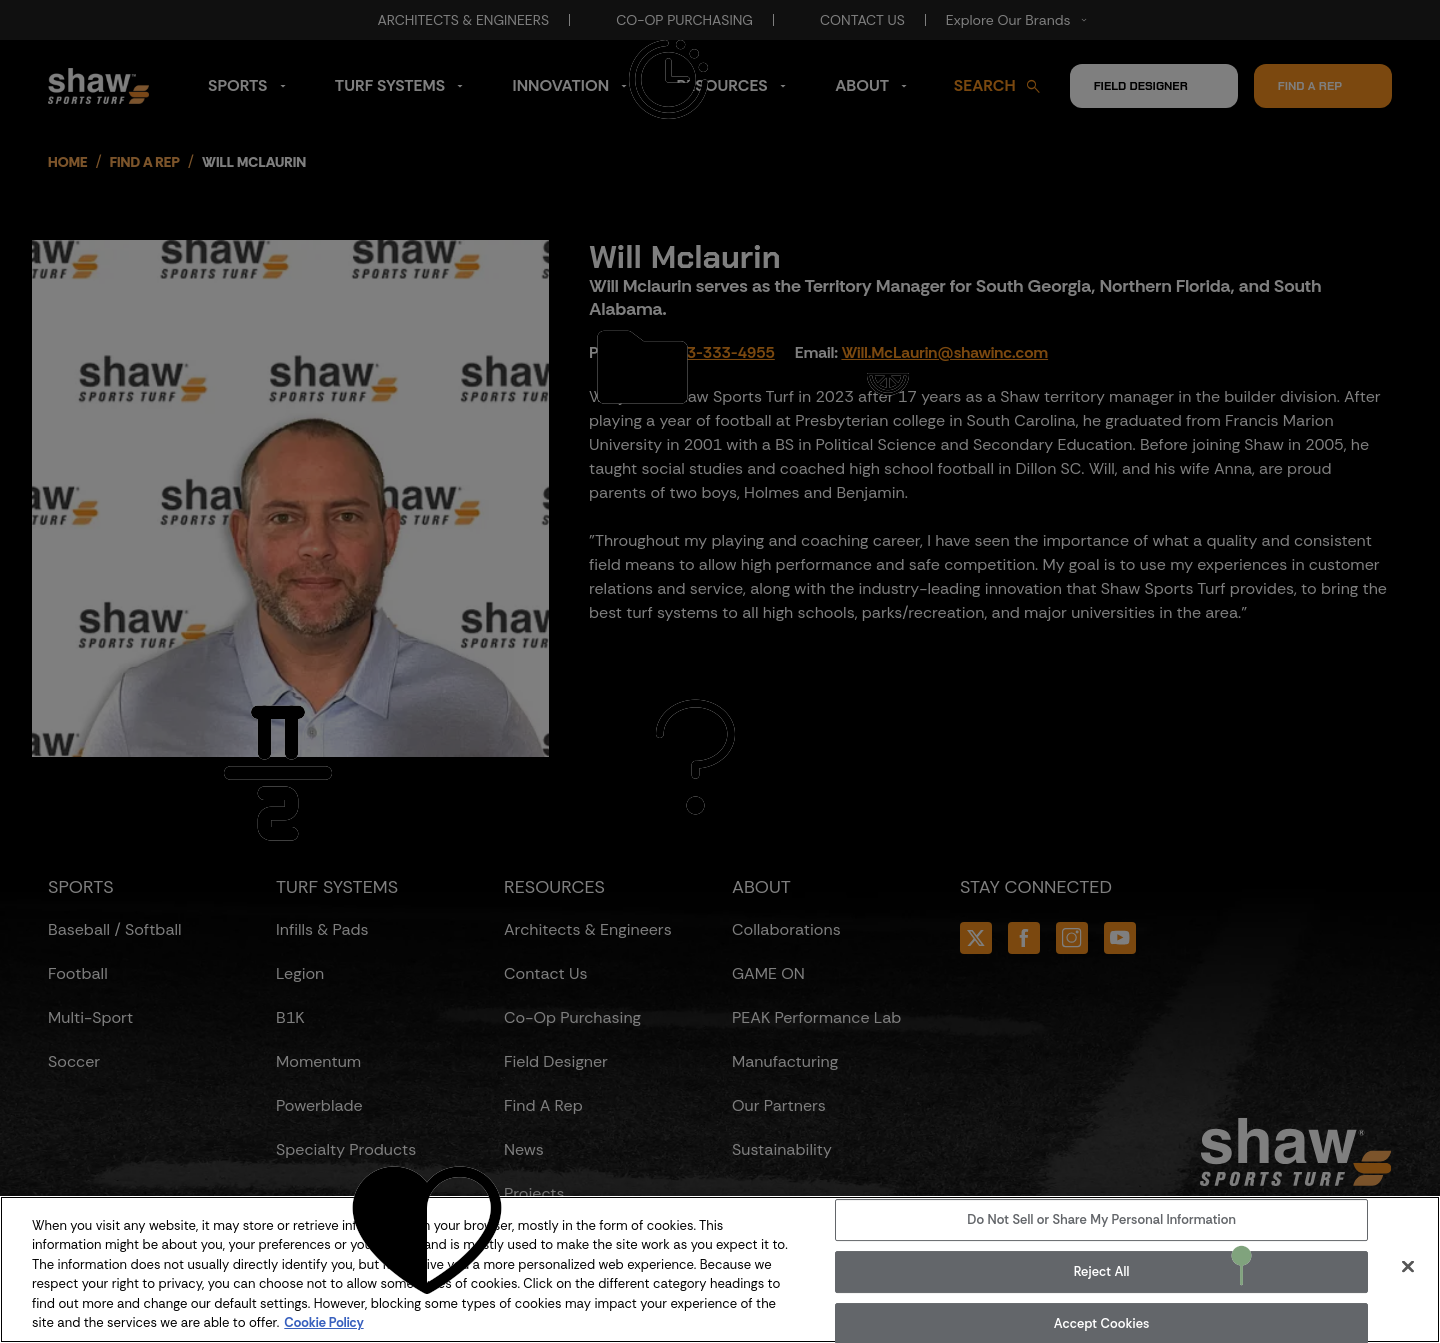 The image size is (1440, 1343). Describe the element at coordinates (427, 1225) in the screenshot. I see `indicates partial like or favorite status` at that location.